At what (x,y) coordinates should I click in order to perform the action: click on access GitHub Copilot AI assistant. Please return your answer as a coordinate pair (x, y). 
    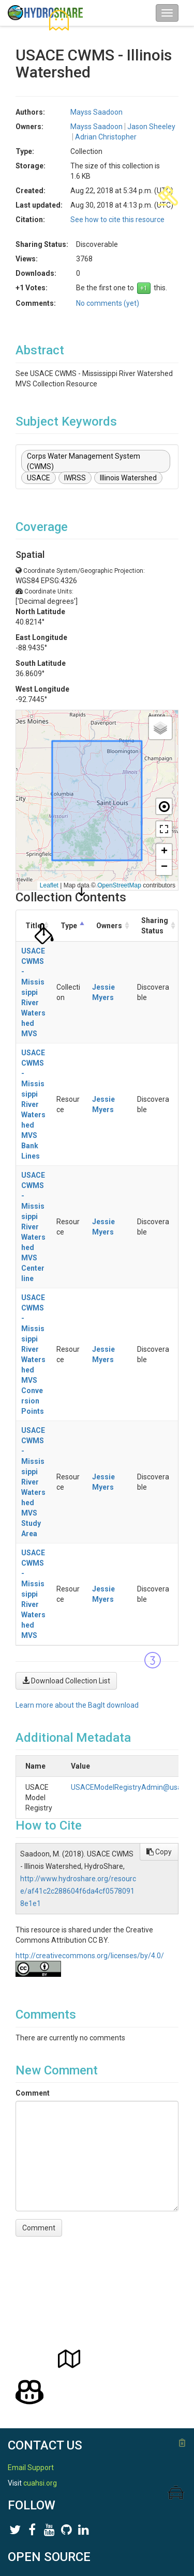
    Looking at the image, I should click on (29, 2392).